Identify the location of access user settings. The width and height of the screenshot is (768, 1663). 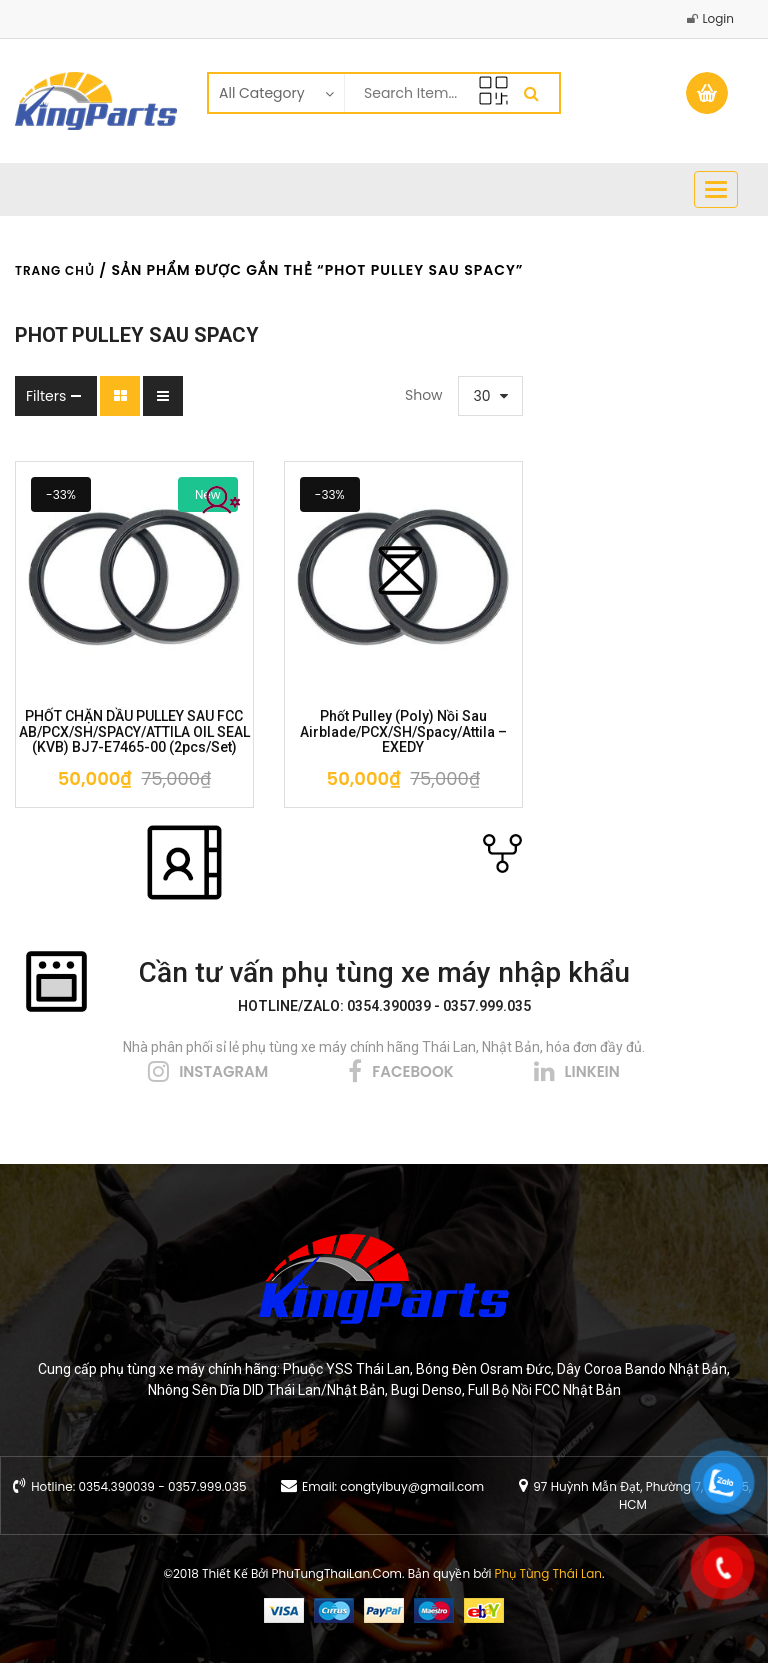
(220, 501).